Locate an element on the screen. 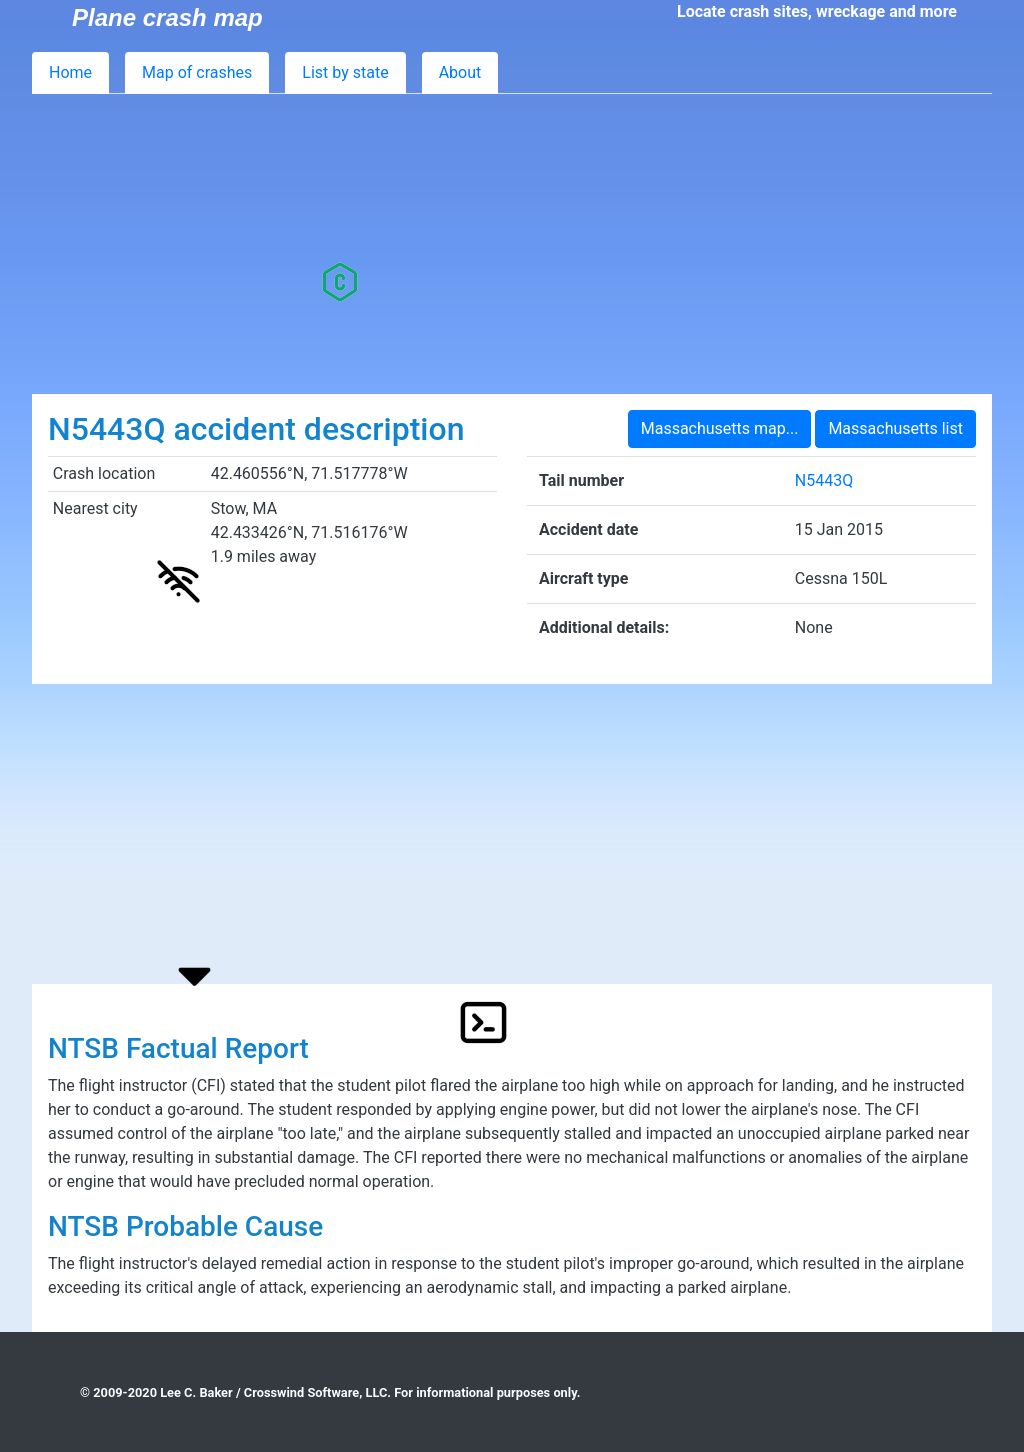  indicates wifi is disabled or unavailable is located at coordinates (178, 581).